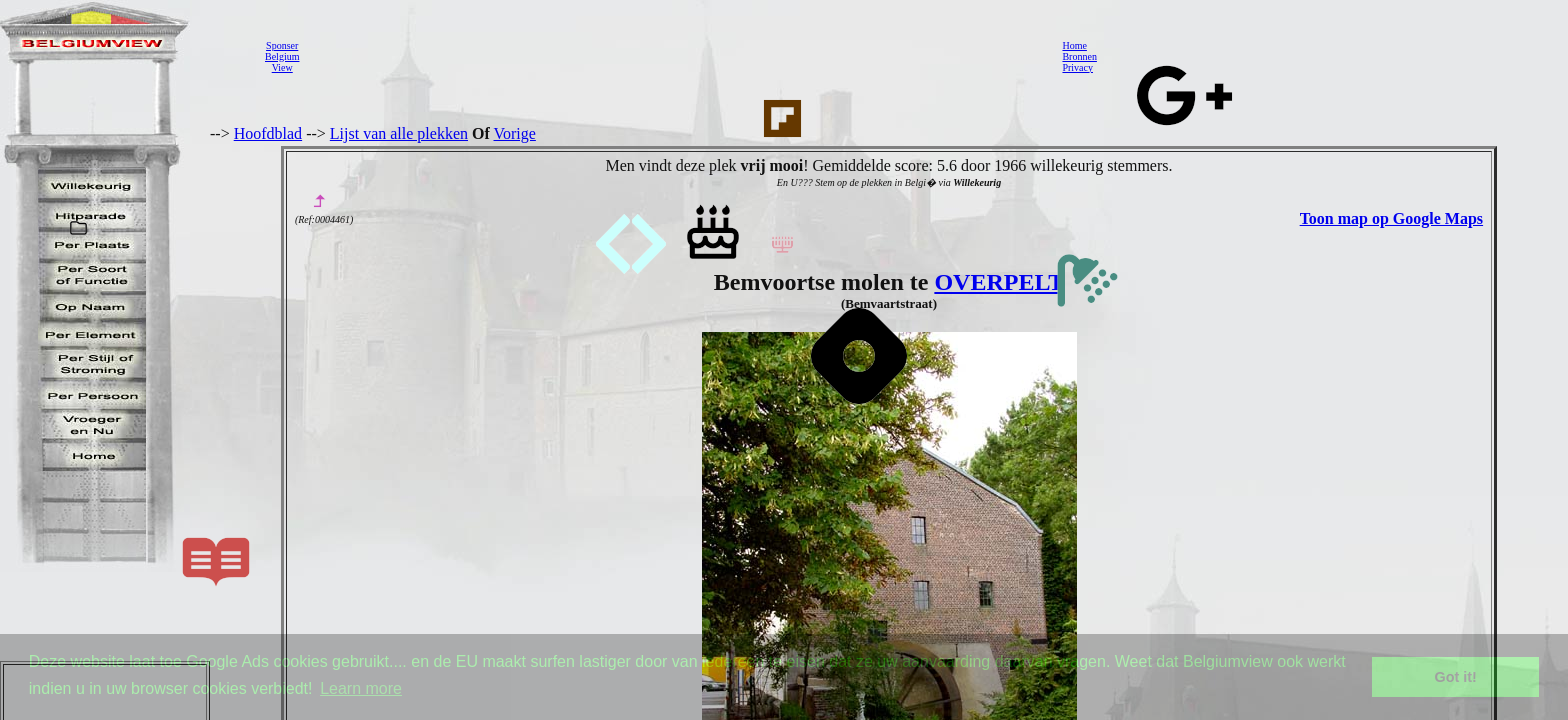 This screenshot has height=720, width=1568. Describe the element at coordinates (1184, 95) in the screenshot. I see `google+ social media logo` at that location.